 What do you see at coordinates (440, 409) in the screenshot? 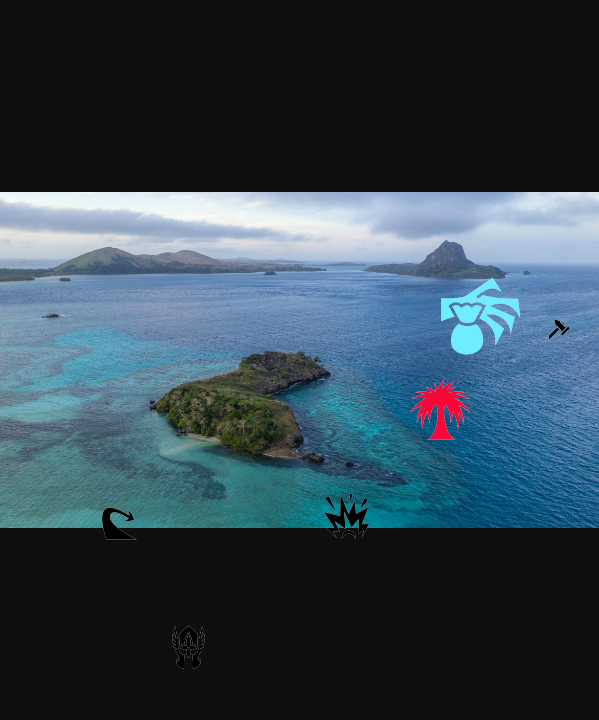
I see `indicates a fountain or water feature location` at bounding box center [440, 409].